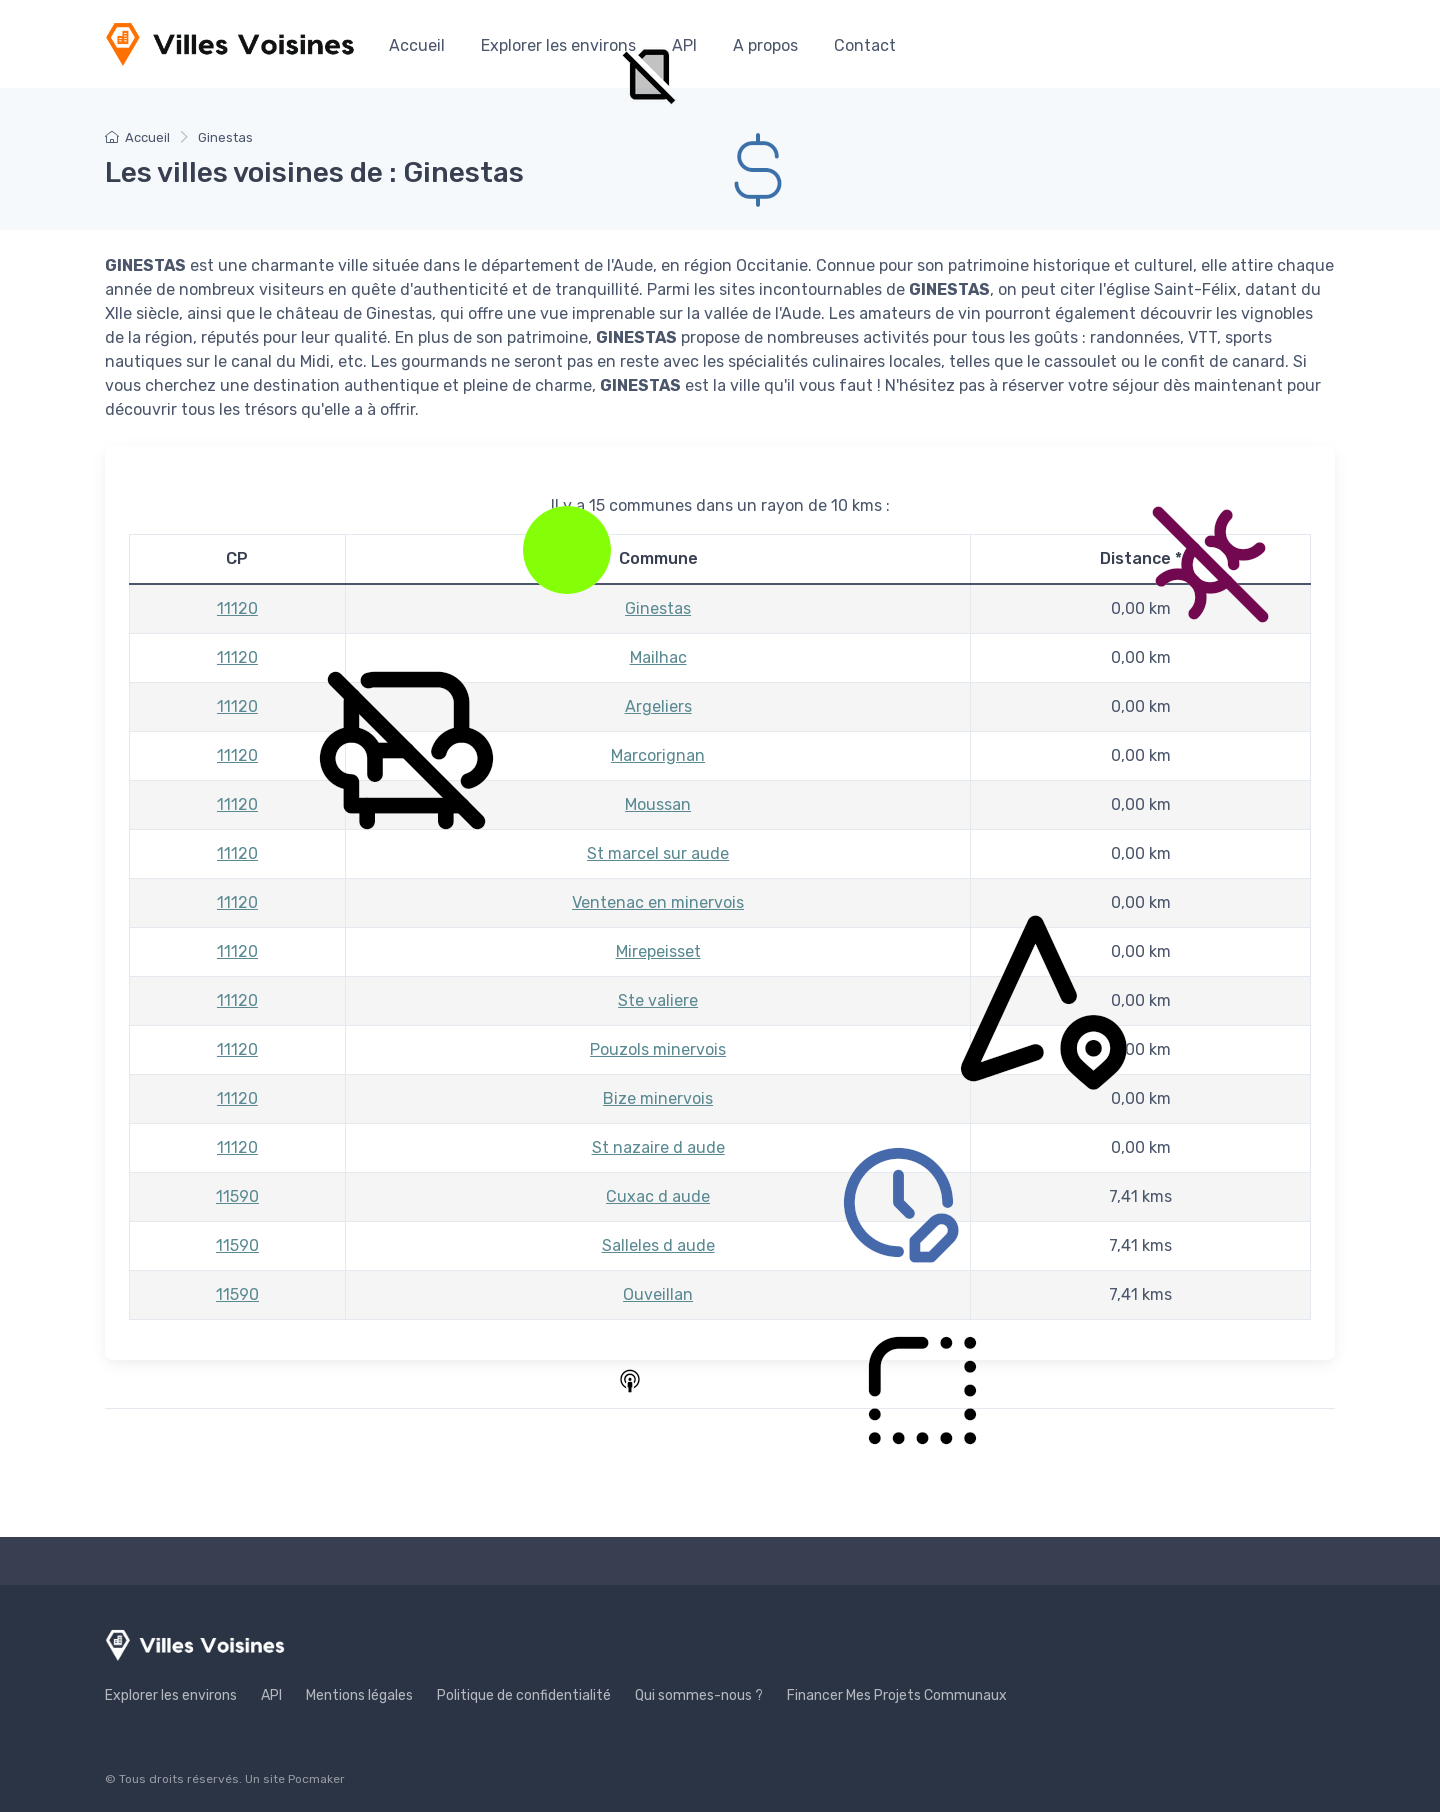 The height and width of the screenshot is (1812, 1440). What do you see at coordinates (758, 170) in the screenshot?
I see `view account balance or financial information` at bounding box center [758, 170].